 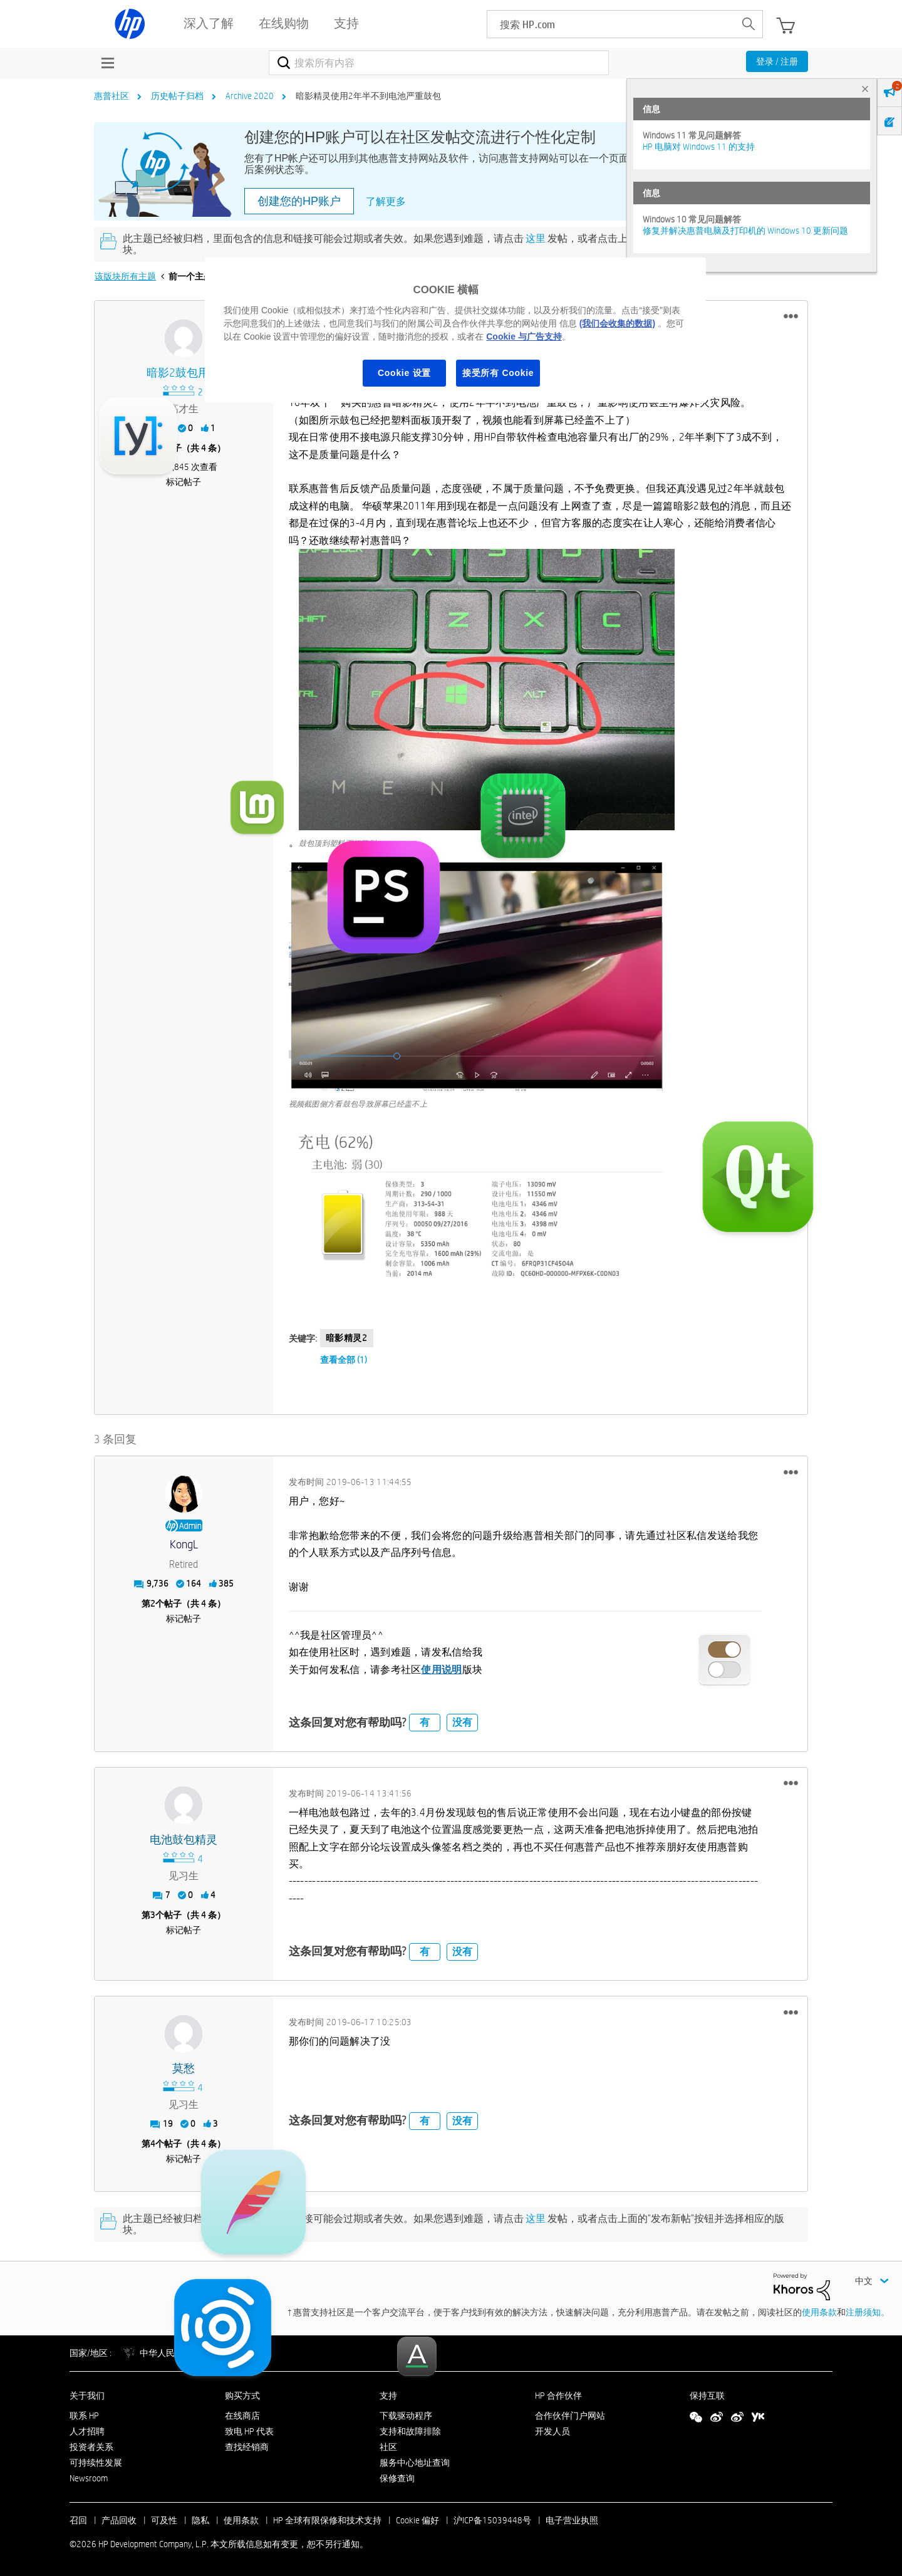 I want to click on open hardware information utility, so click(x=523, y=816).